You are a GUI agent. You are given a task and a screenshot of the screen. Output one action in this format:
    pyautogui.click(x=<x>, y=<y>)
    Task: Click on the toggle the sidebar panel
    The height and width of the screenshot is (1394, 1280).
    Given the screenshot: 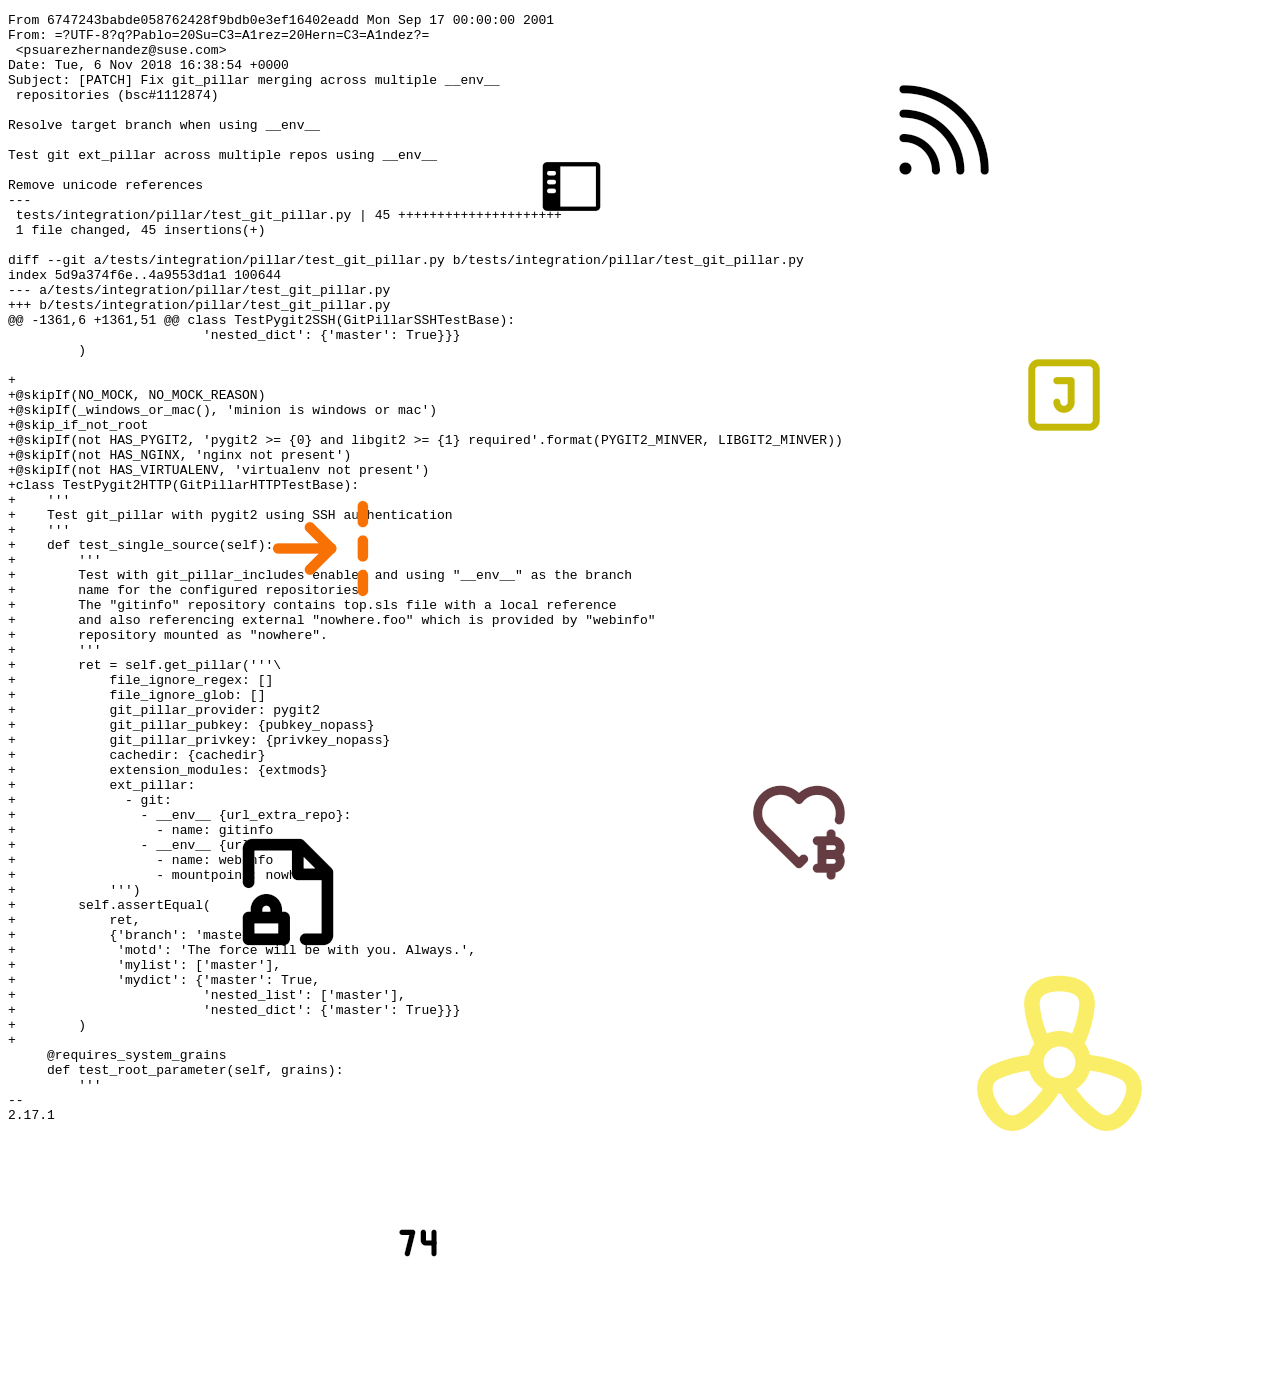 What is the action you would take?
    pyautogui.click(x=571, y=186)
    